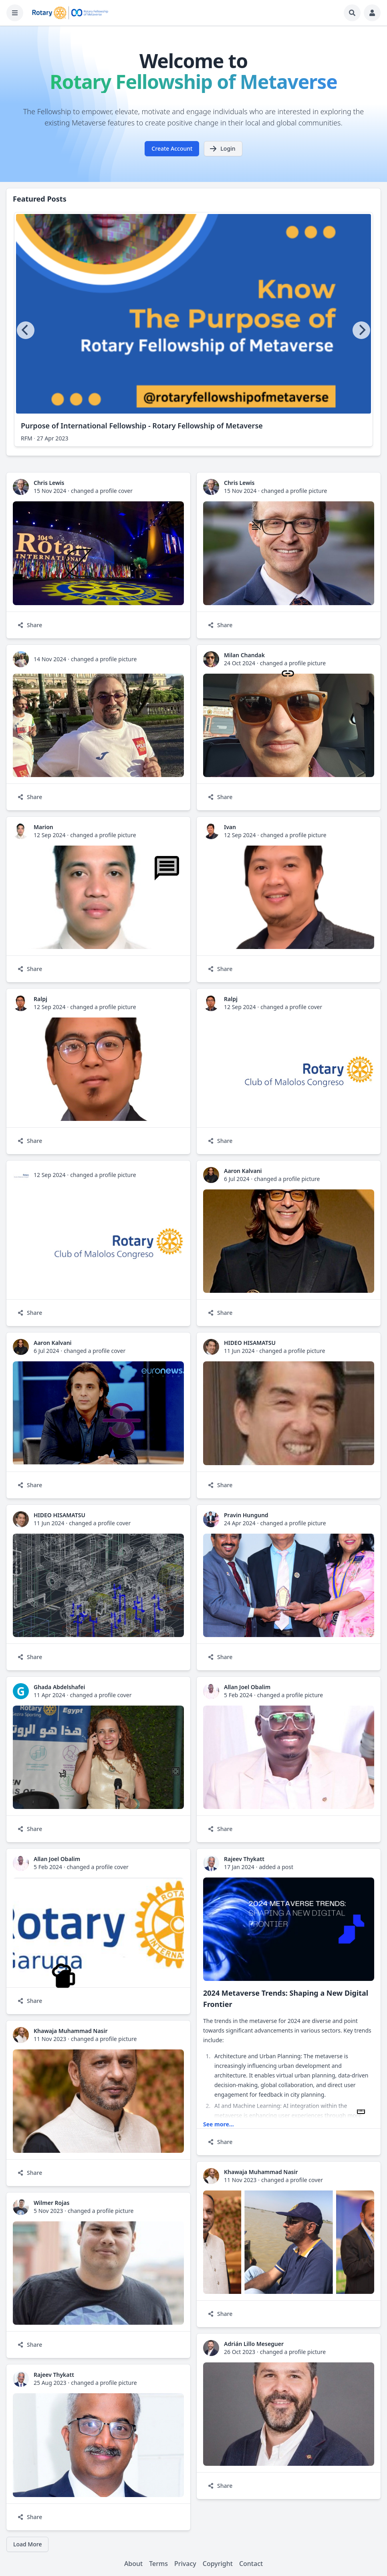  Describe the element at coordinates (288, 673) in the screenshot. I see `copy or share a link` at that location.